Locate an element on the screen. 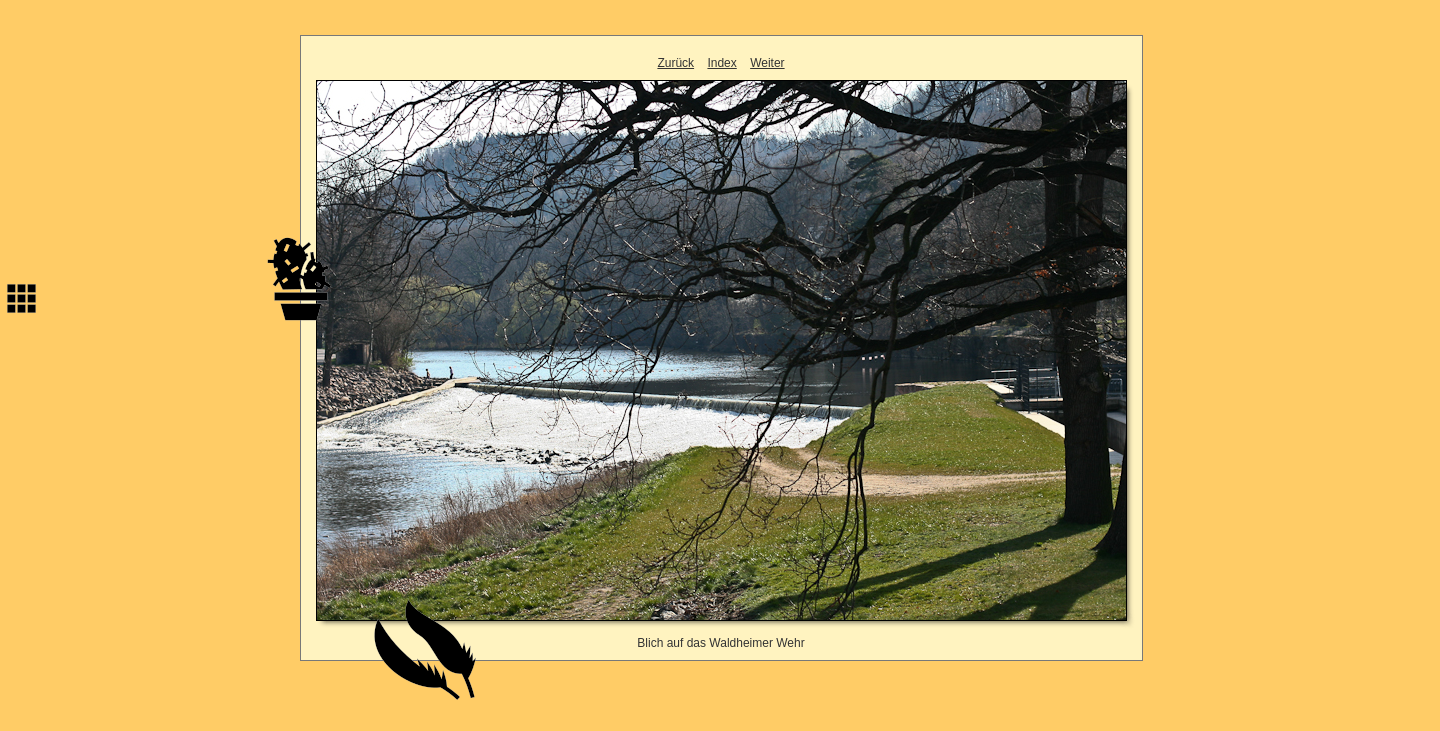 This screenshot has height=731, width=1440. indicates a writing or composition feature is located at coordinates (425, 650).